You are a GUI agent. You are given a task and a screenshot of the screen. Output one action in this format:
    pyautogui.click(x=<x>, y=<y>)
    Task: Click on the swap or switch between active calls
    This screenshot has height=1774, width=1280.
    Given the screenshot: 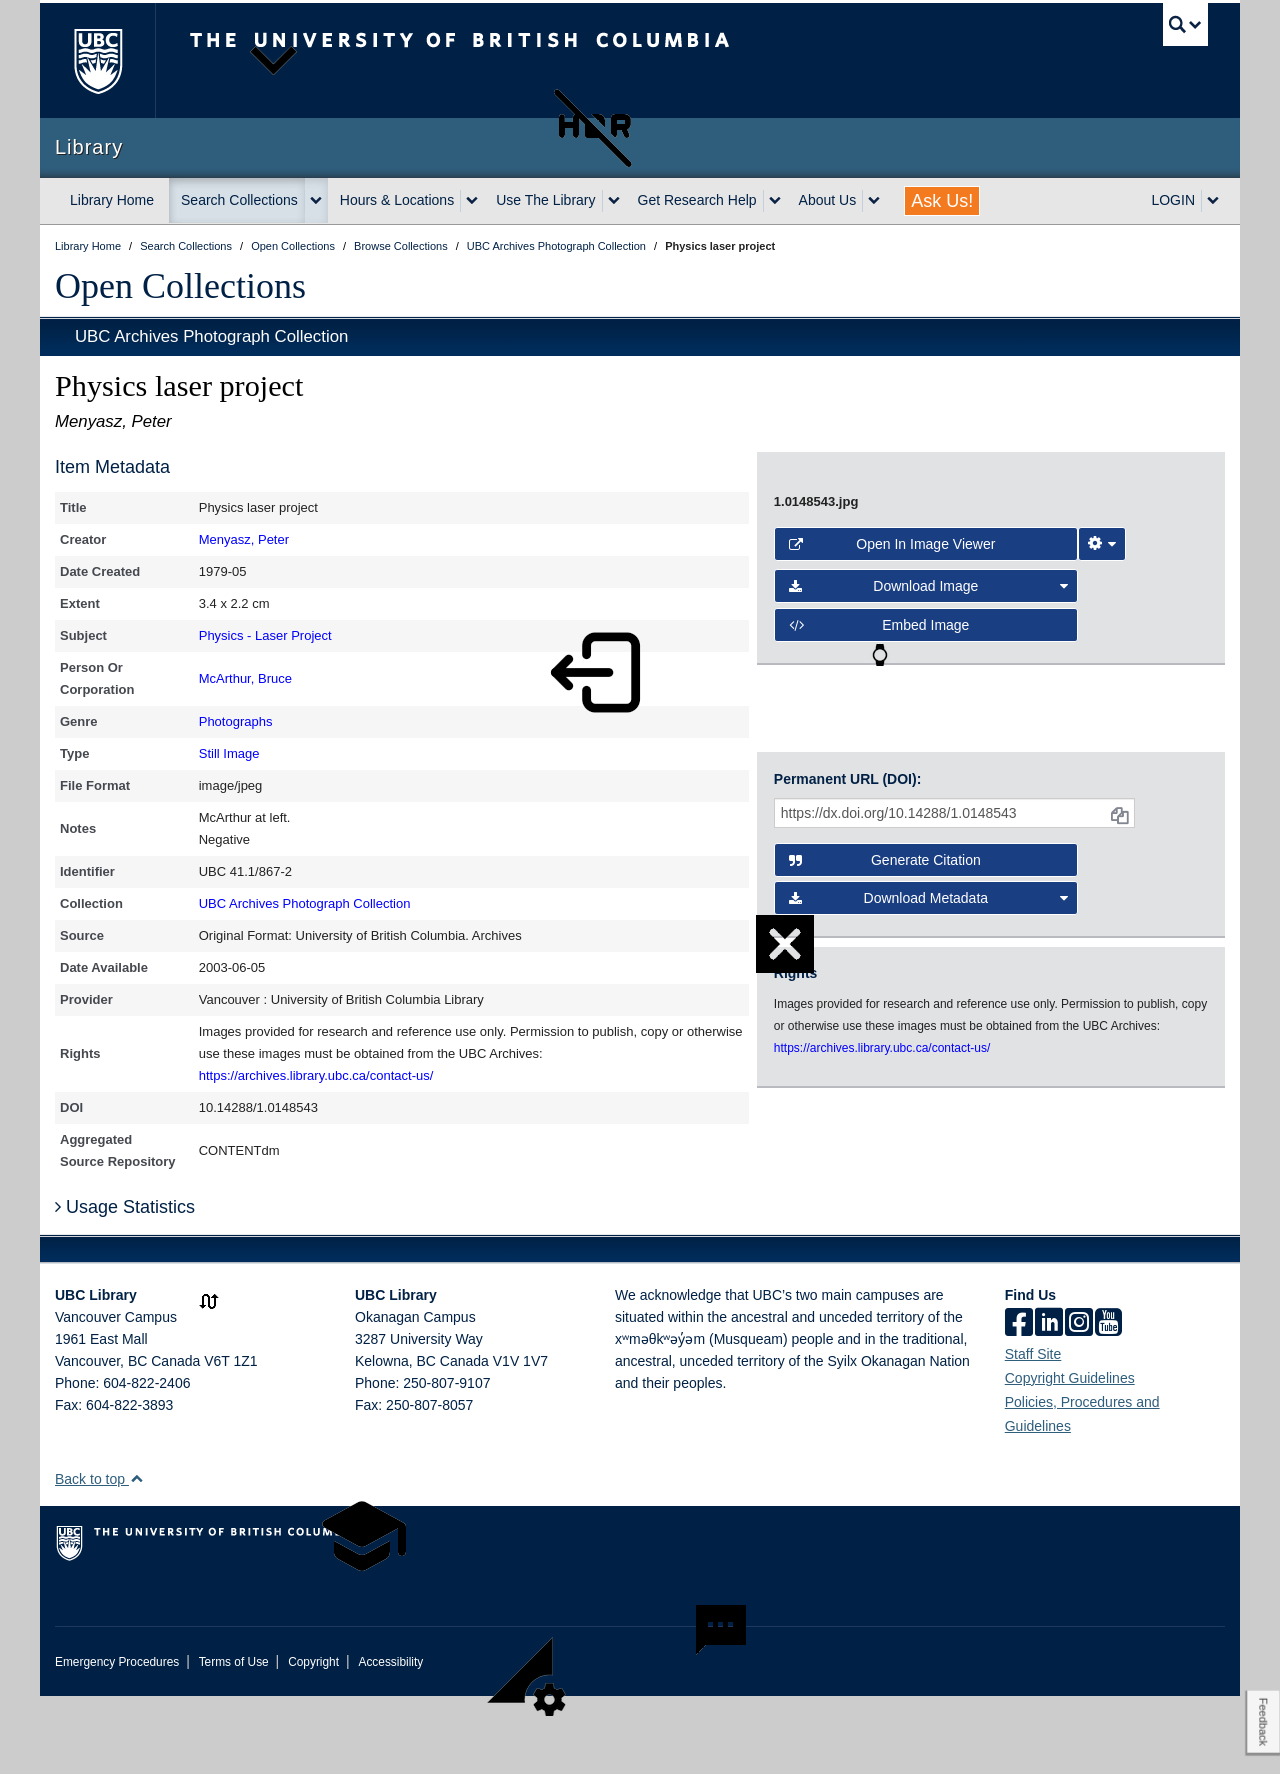 What is the action you would take?
    pyautogui.click(x=209, y=1302)
    